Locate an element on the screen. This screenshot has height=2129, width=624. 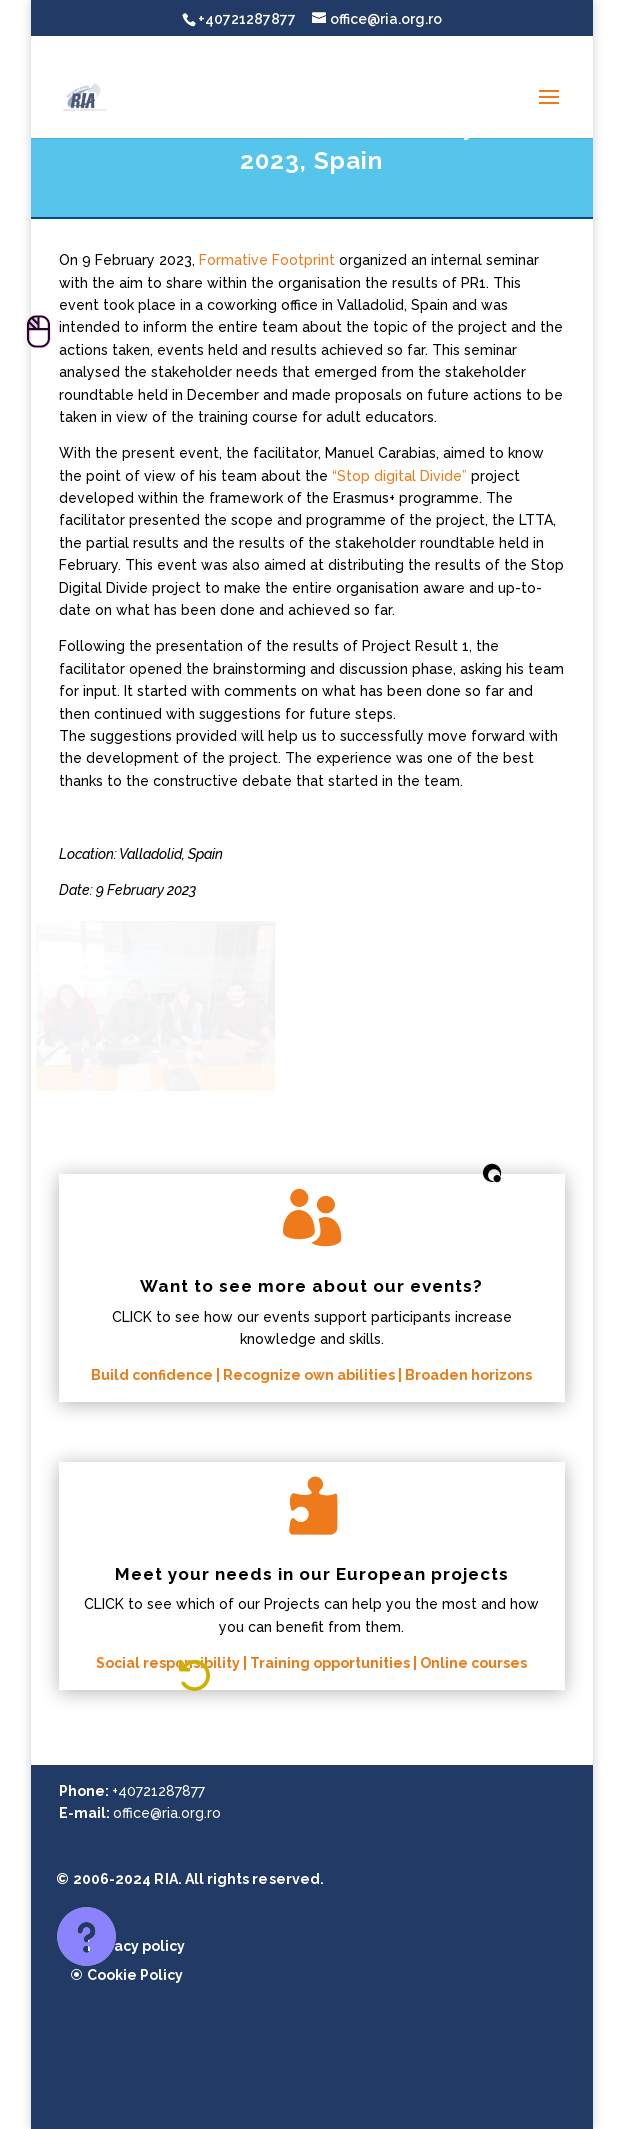
left mouse button click action is located at coordinates (38, 331).